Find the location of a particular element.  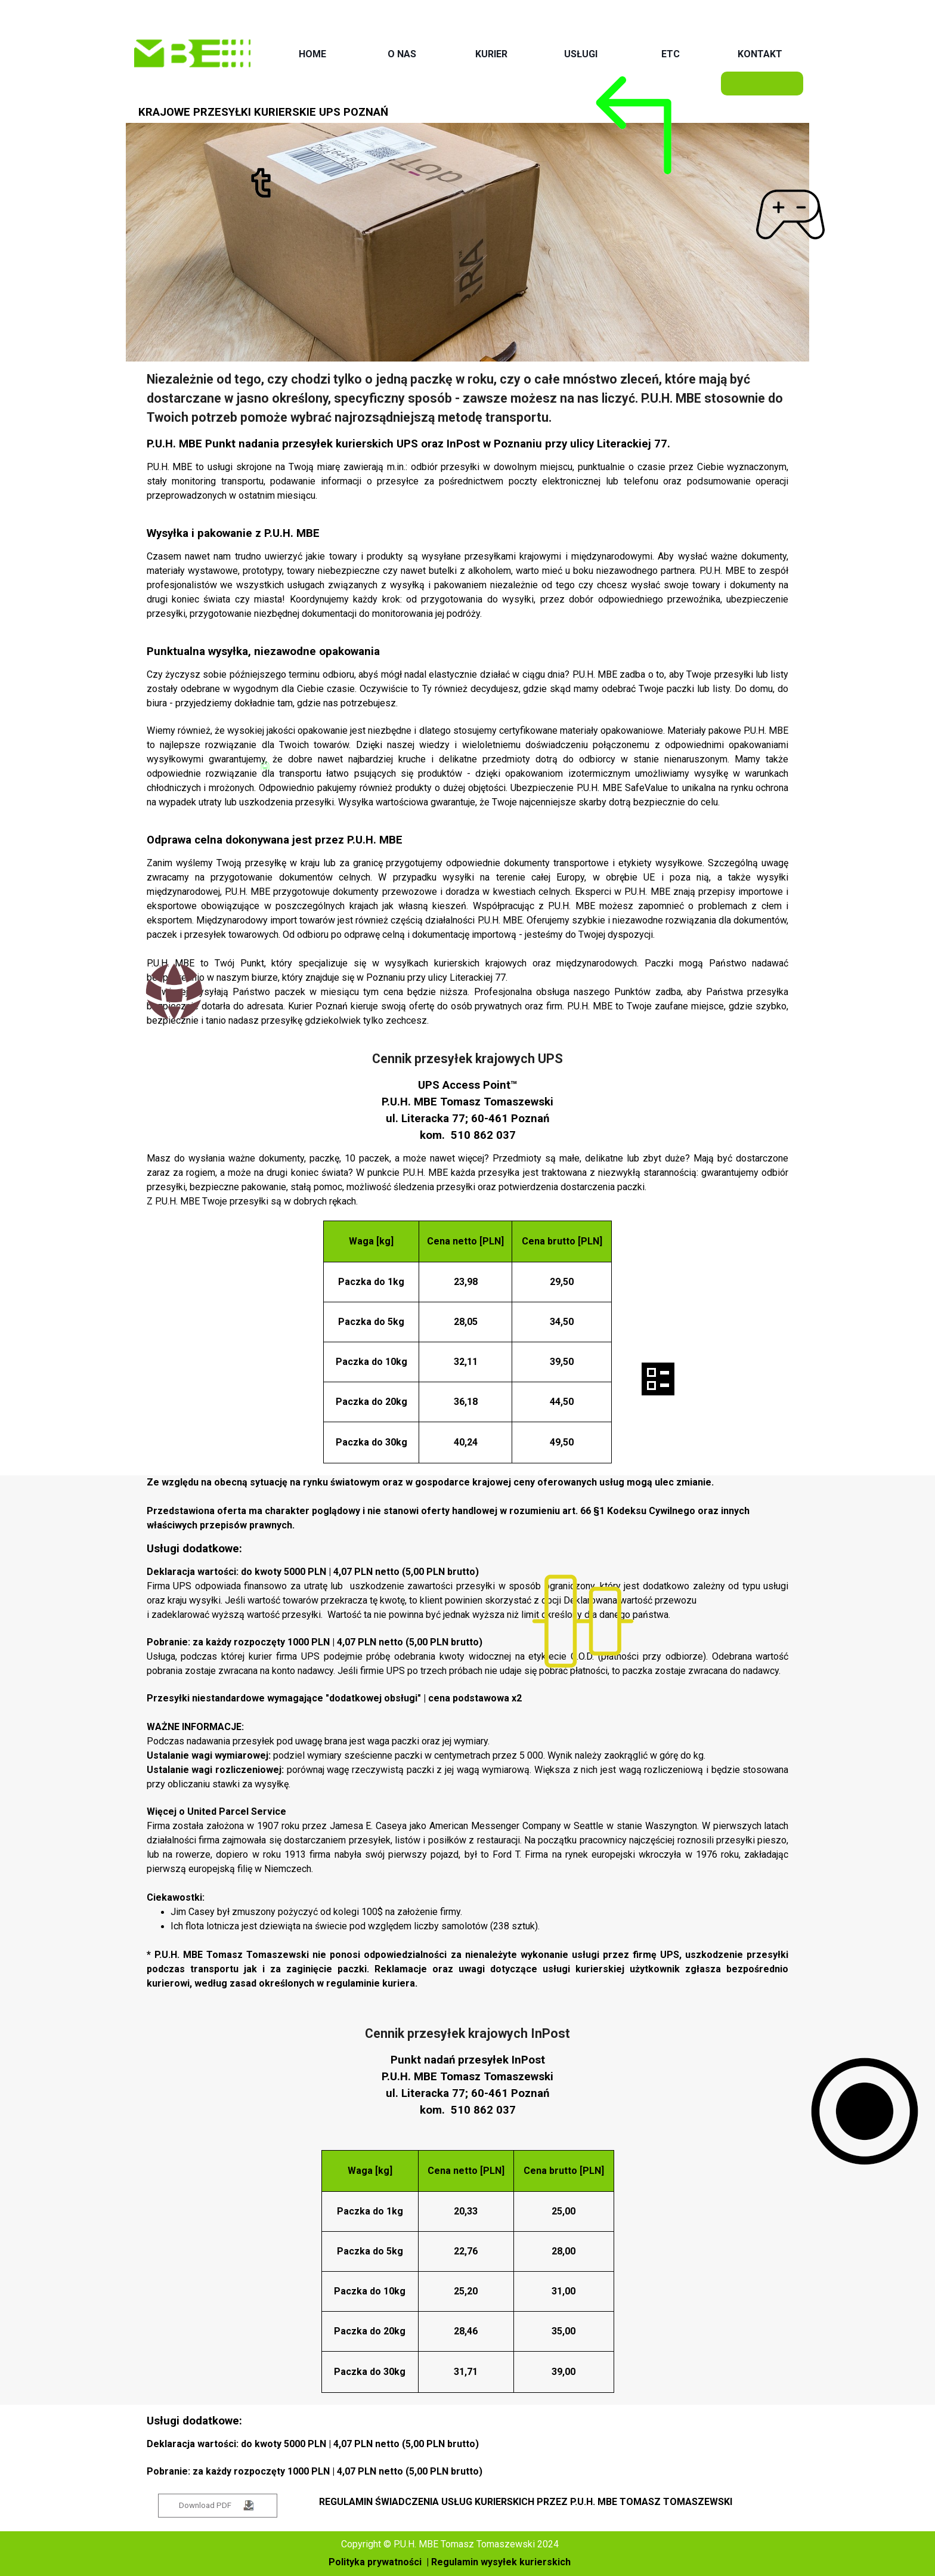

view subway or metro transit options is located at coordinates (265, 766).